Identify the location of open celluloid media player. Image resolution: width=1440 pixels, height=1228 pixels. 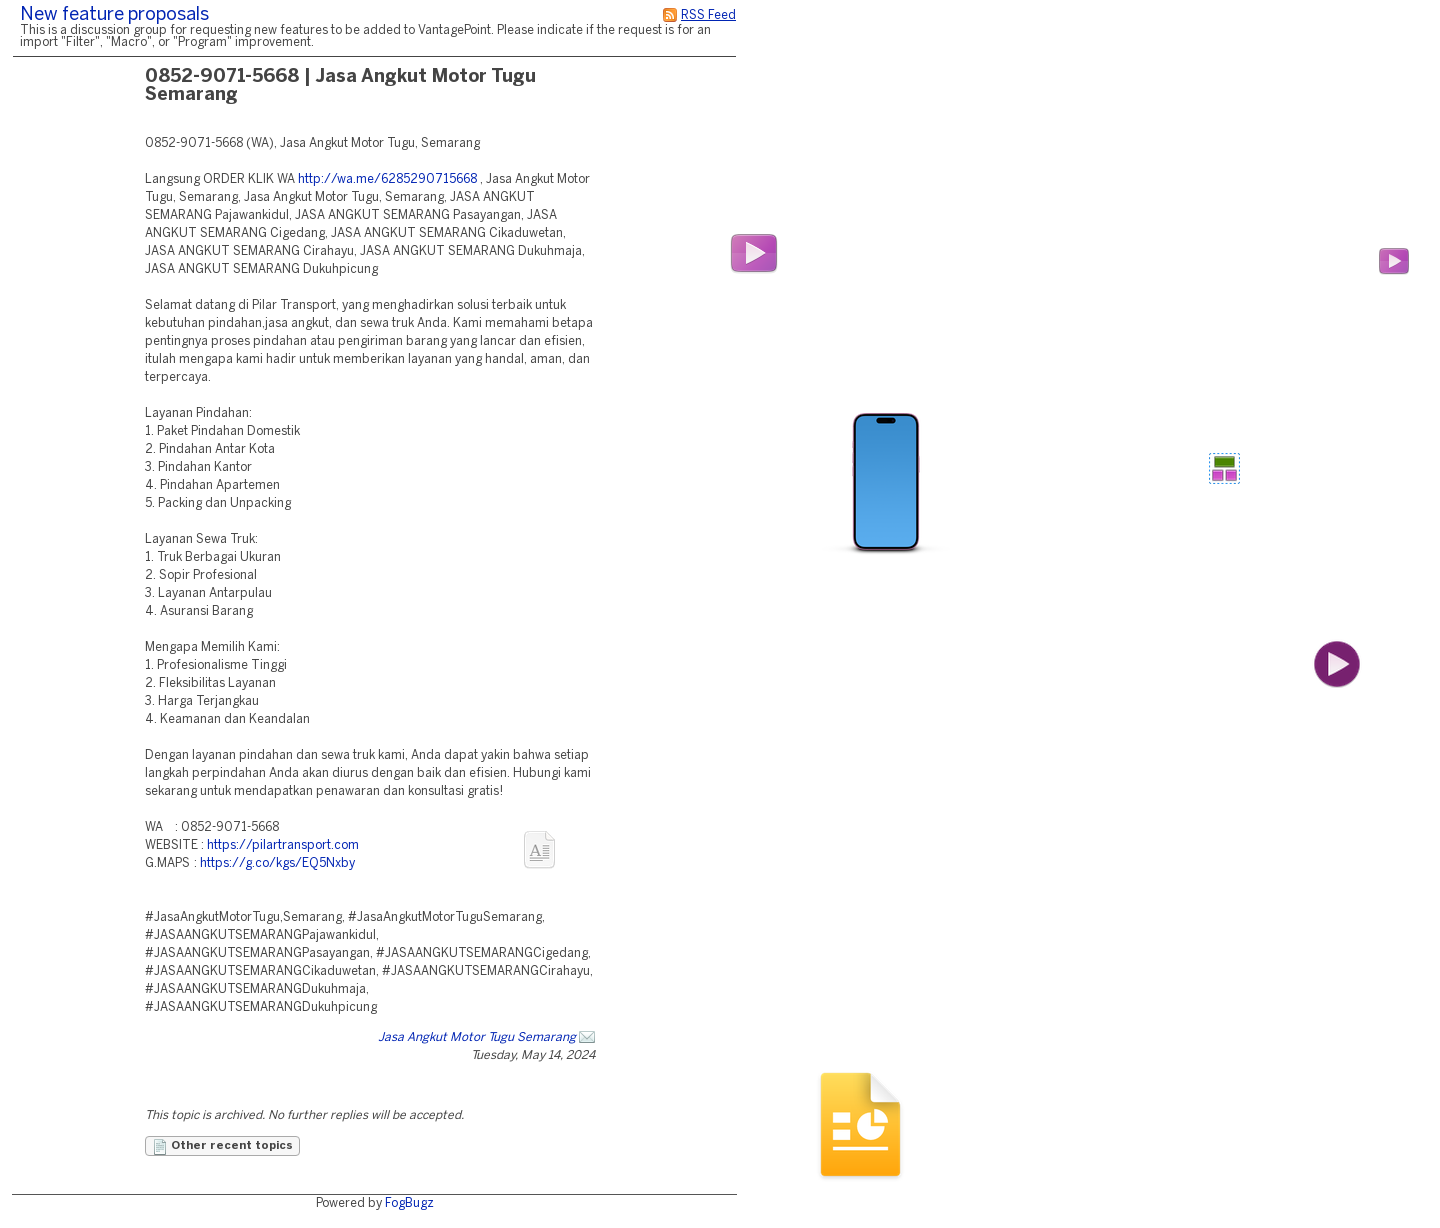
(1394, 261).